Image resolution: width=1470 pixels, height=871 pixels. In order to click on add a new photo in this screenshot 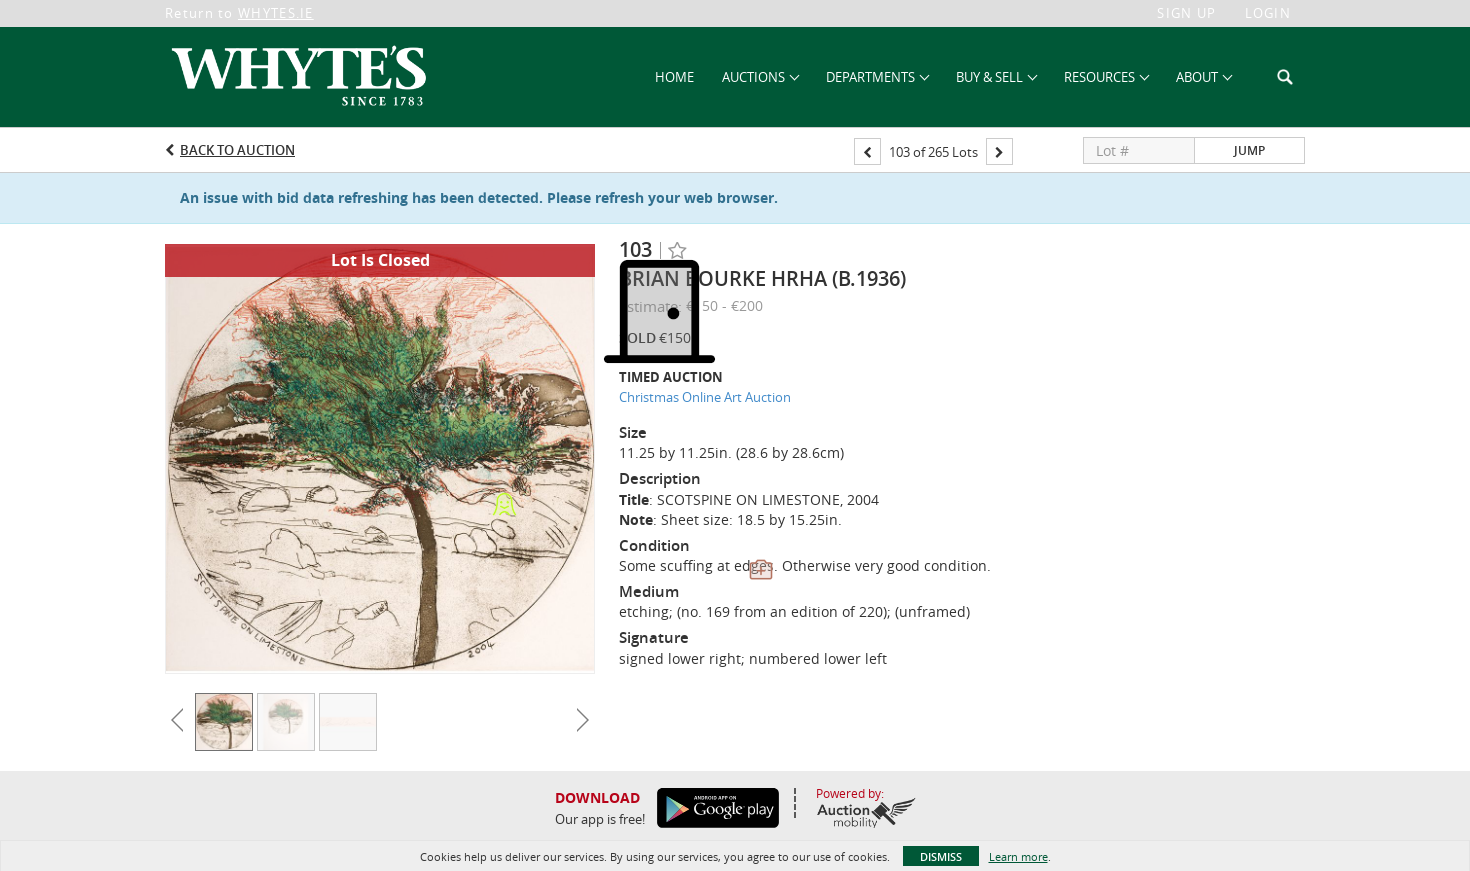, I will do `click(761, 570)`.